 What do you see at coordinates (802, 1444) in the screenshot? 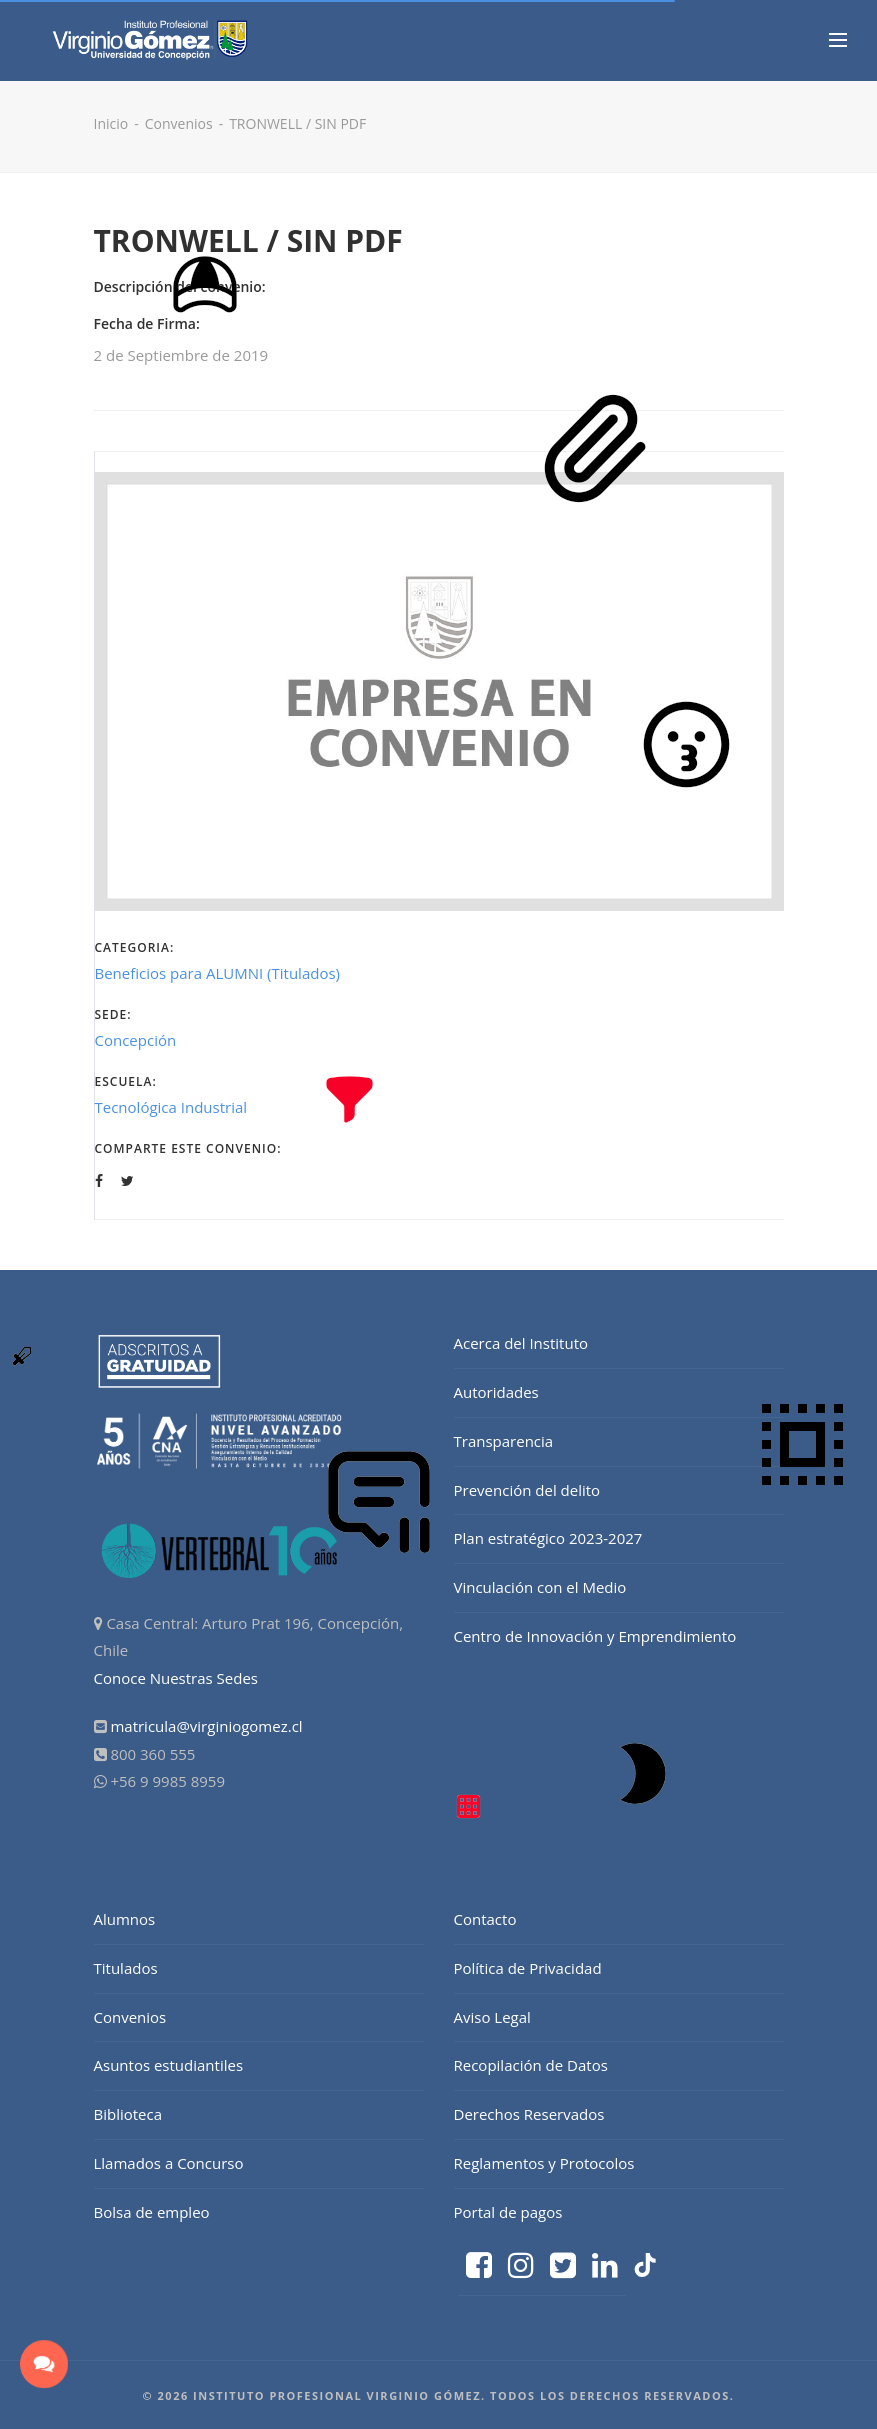
I see `select all items in the current view` at bounding box center [802, 1444].